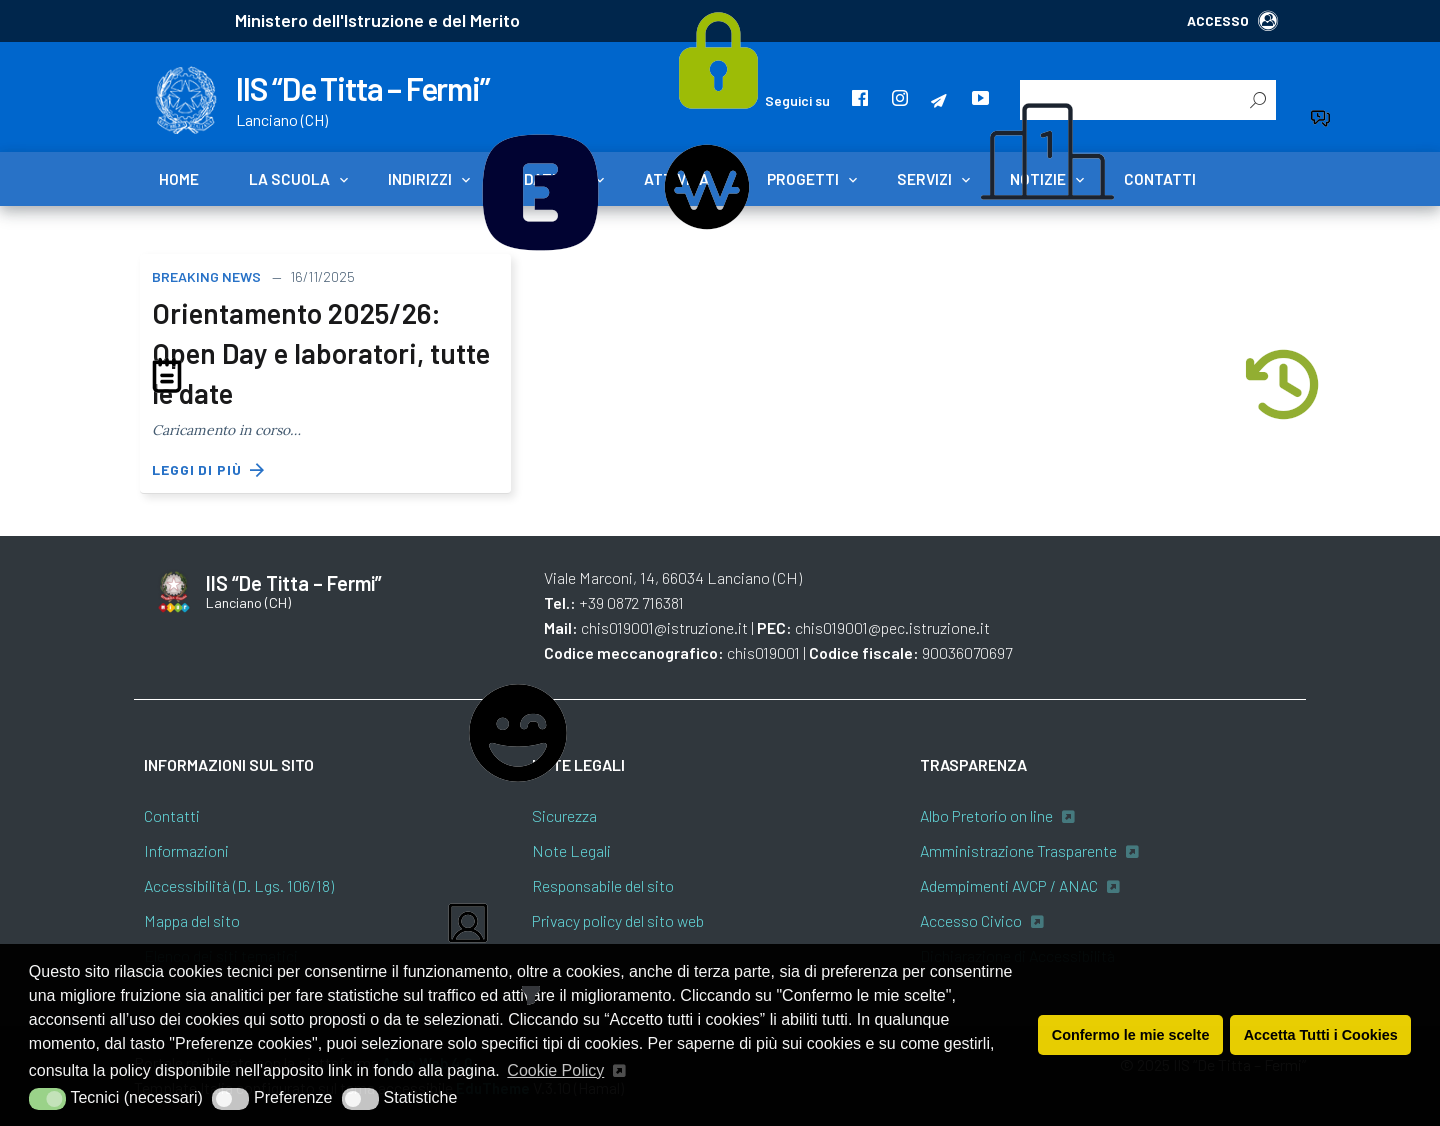 The width and height of the screenshot is (1440, 1126). I want to click on indicates an outdated or stale discussion thread, so click(1320, 118).